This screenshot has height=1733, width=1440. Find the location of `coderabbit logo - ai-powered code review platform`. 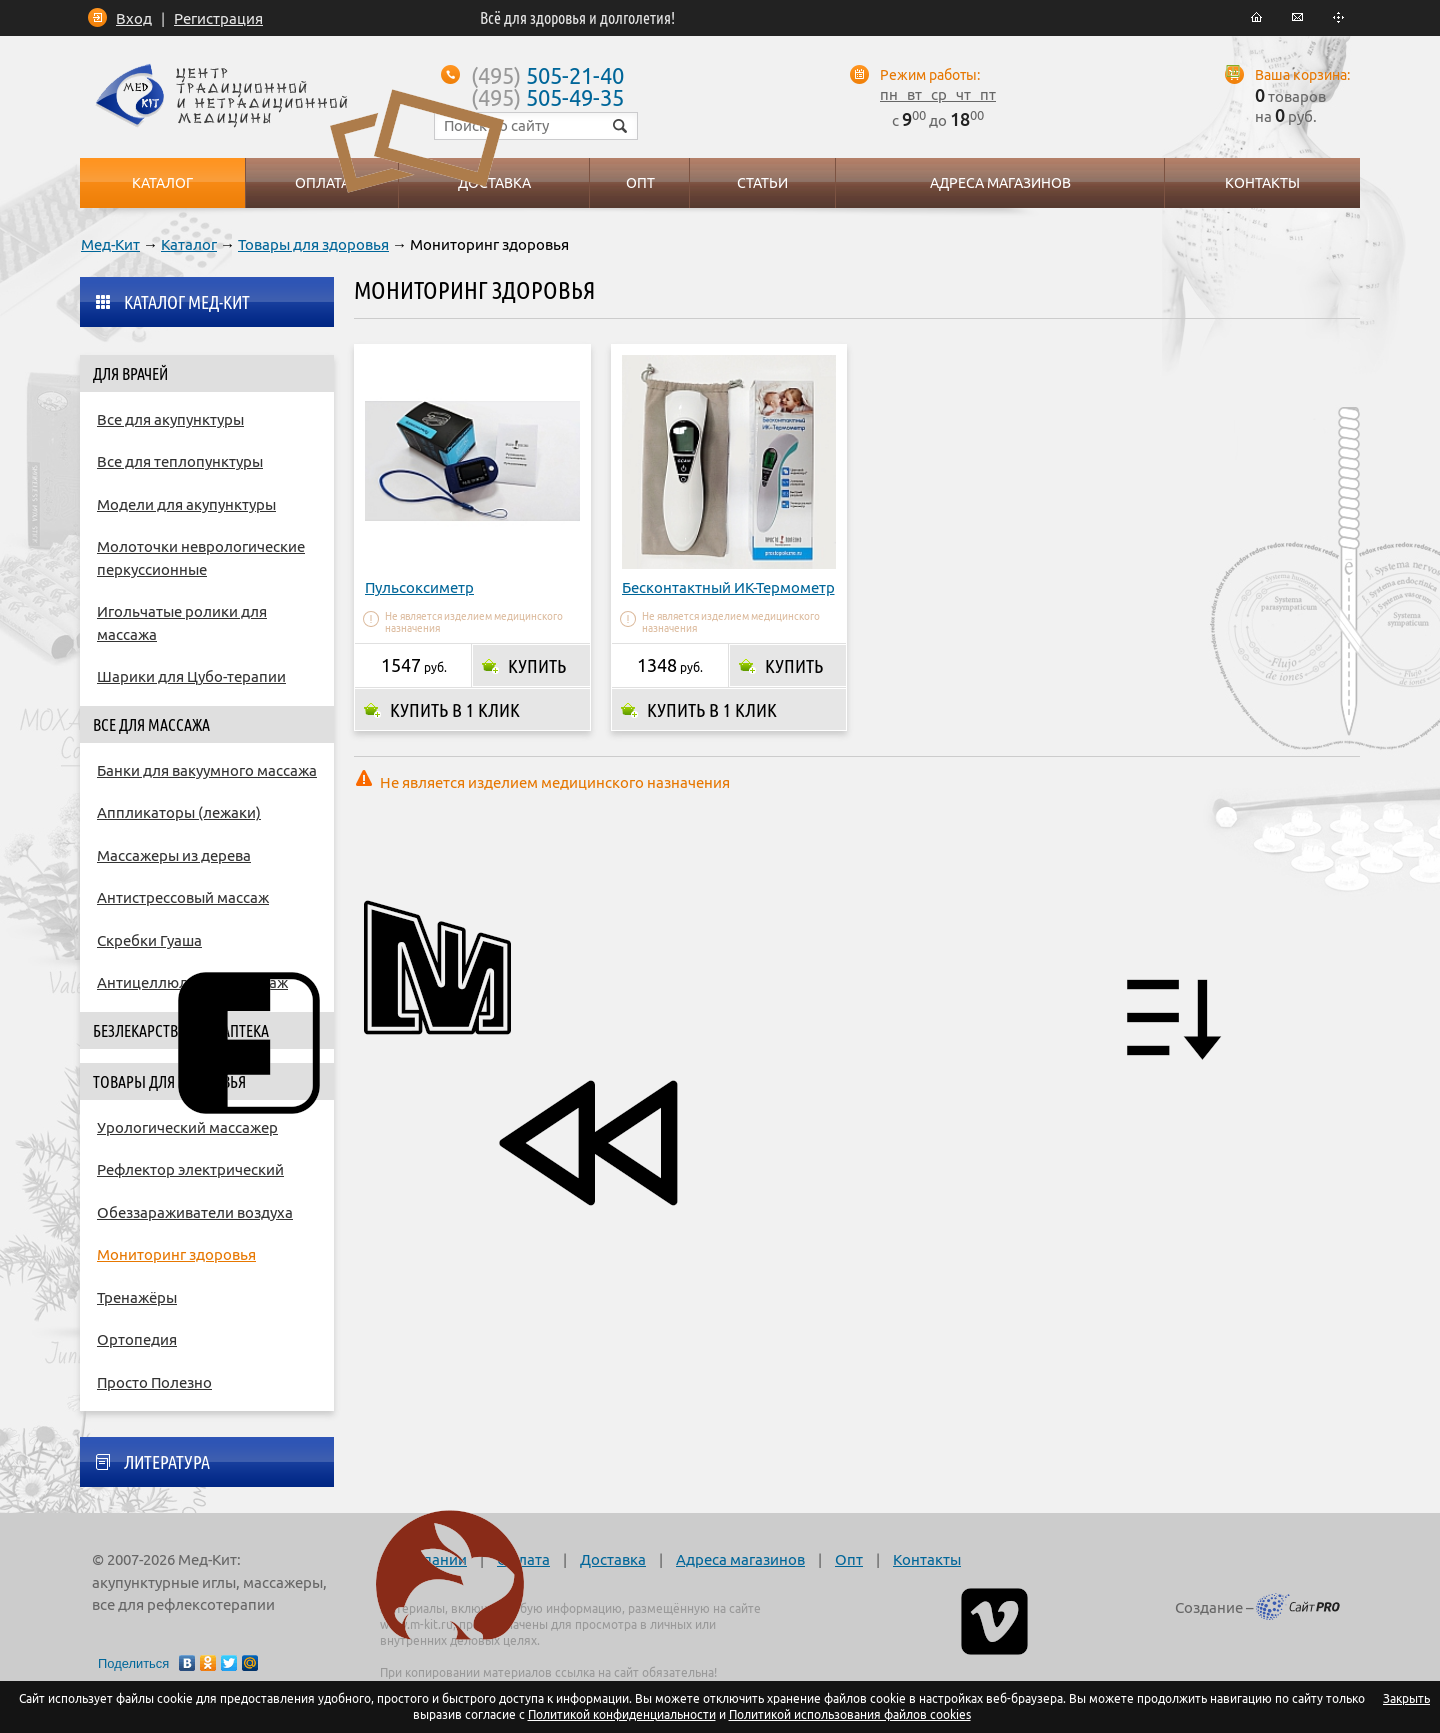

coderabbit logo - ai-powered code review platform is located at coordinates (450, 1575).